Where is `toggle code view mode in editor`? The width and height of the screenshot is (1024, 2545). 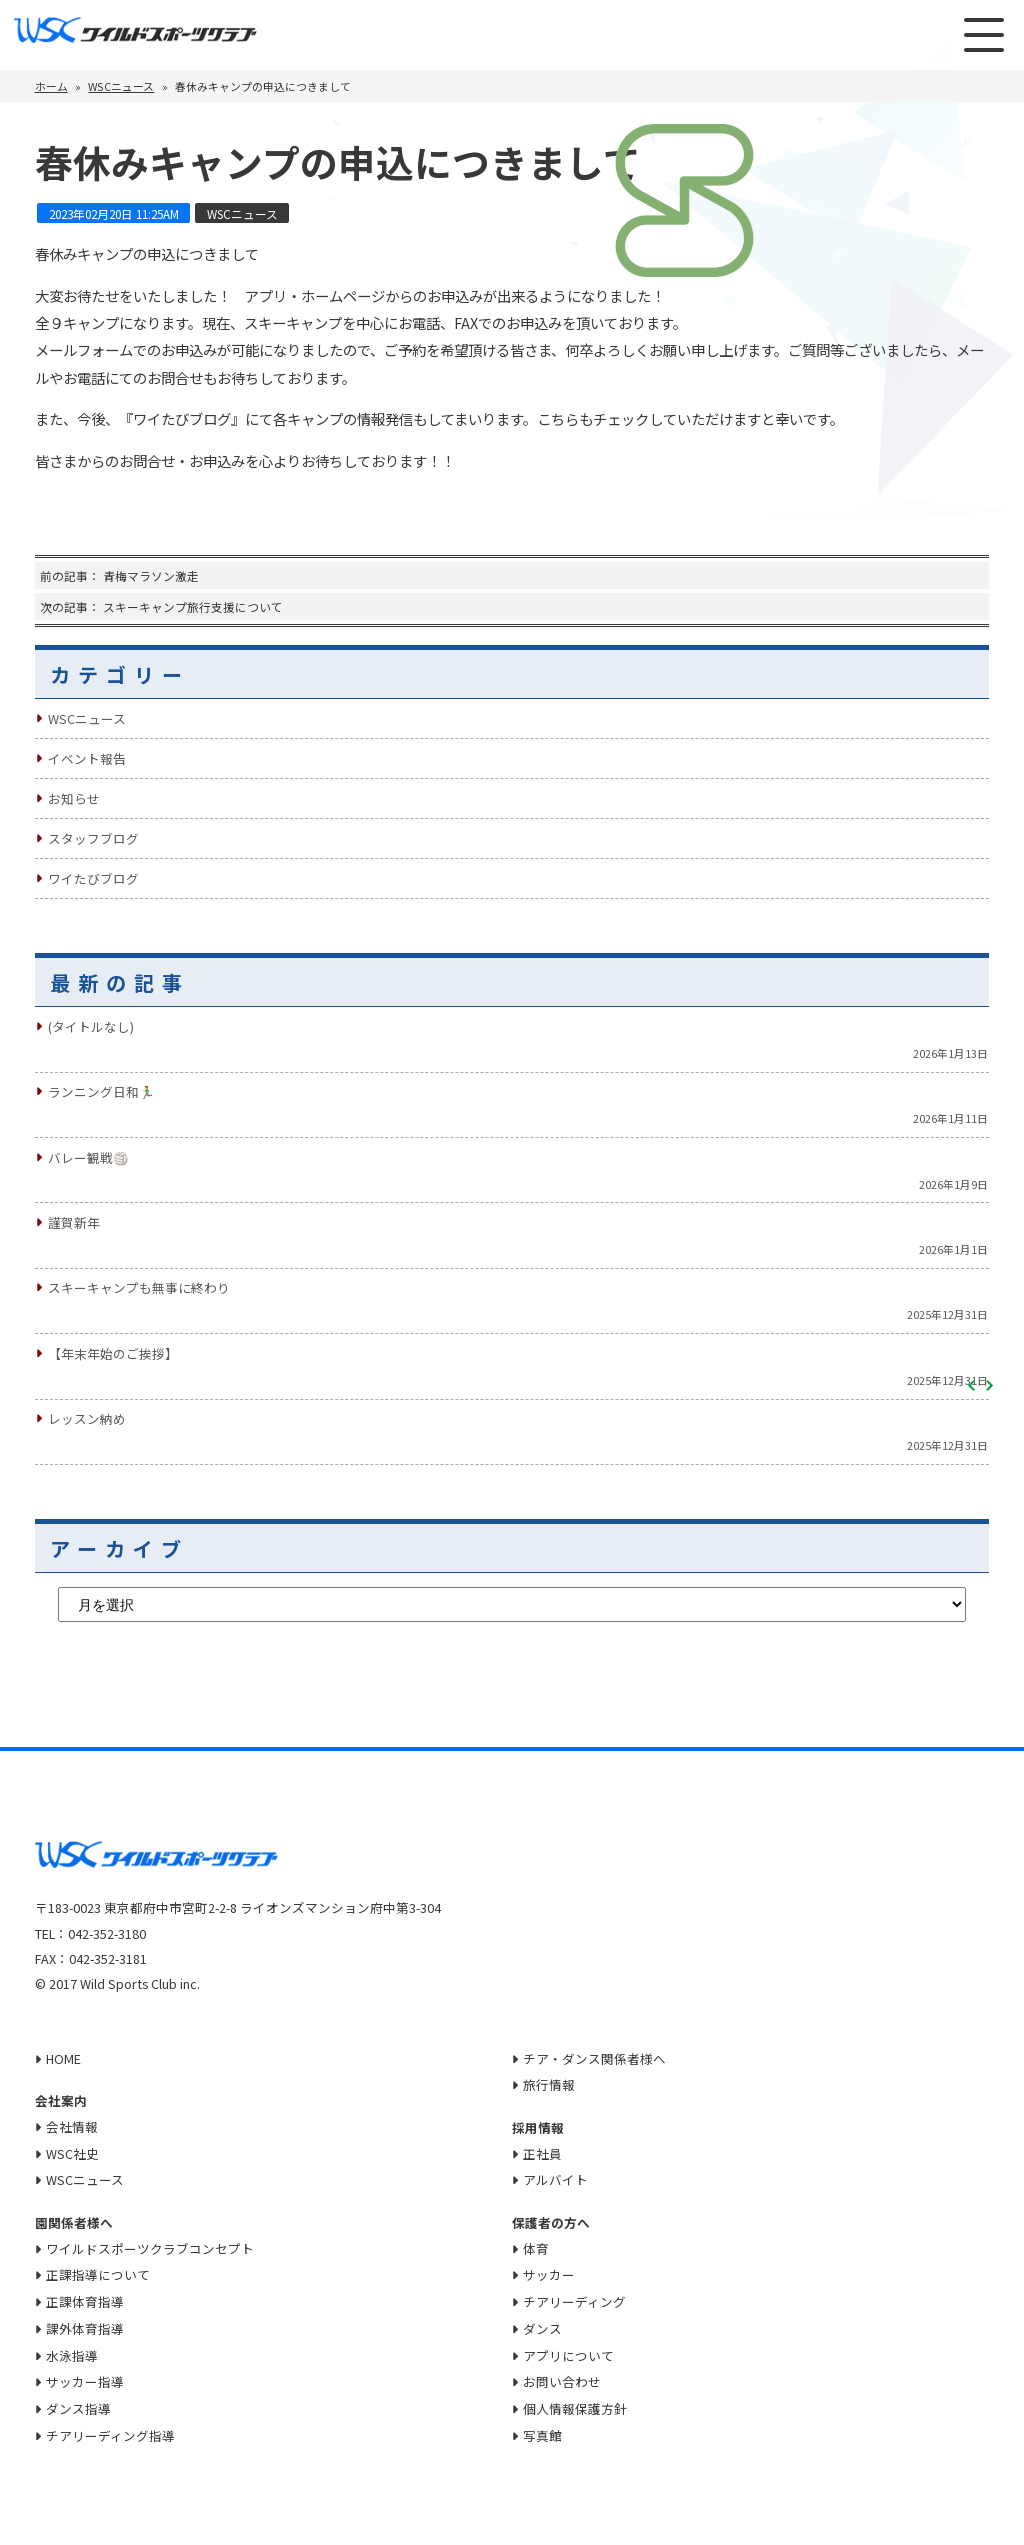
toggle code view mode in editor is located at coordinates (980, 1385).